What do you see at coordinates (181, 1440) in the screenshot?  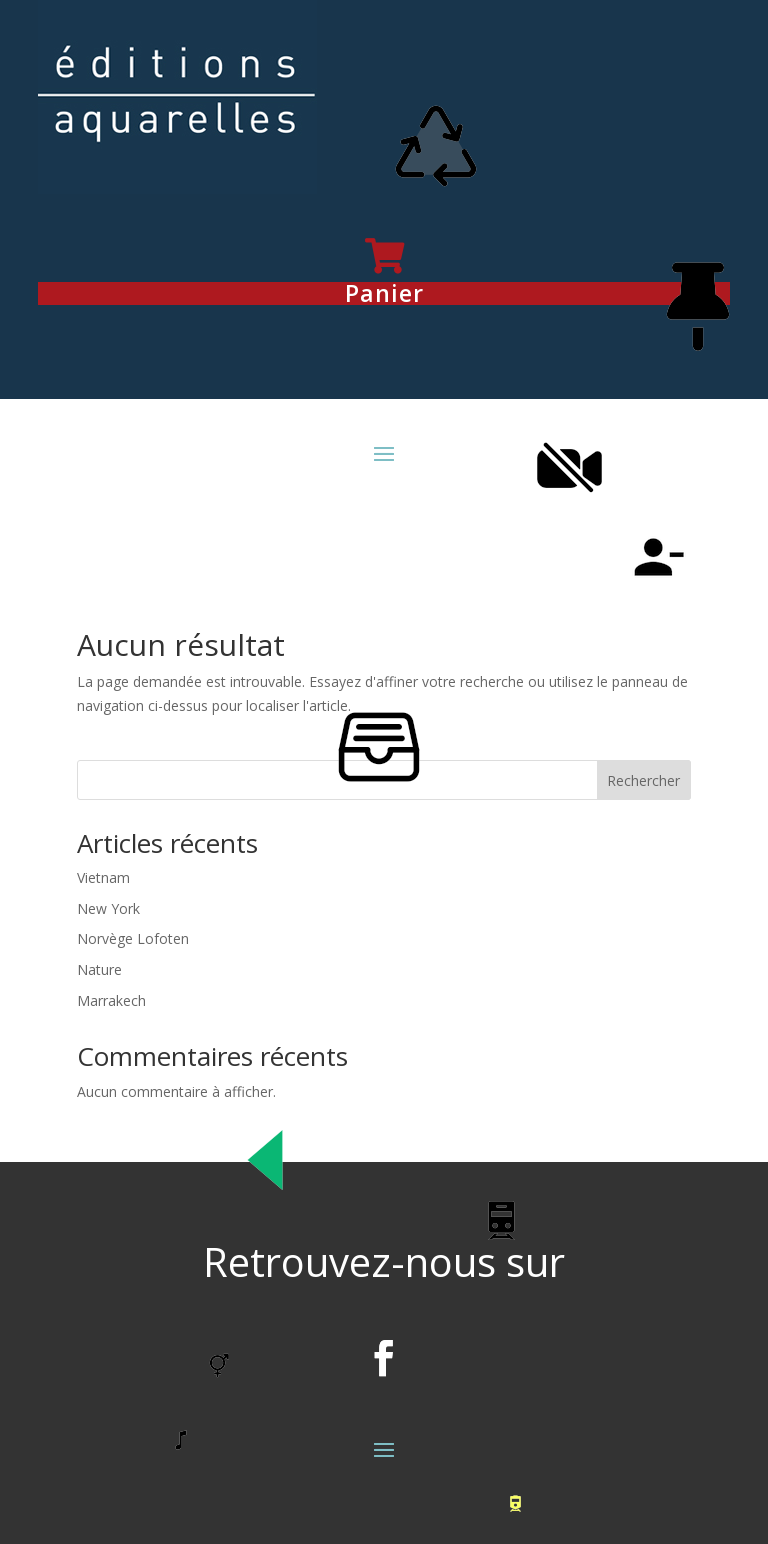 I see `play or access music` at bounding box center [181, 1440].